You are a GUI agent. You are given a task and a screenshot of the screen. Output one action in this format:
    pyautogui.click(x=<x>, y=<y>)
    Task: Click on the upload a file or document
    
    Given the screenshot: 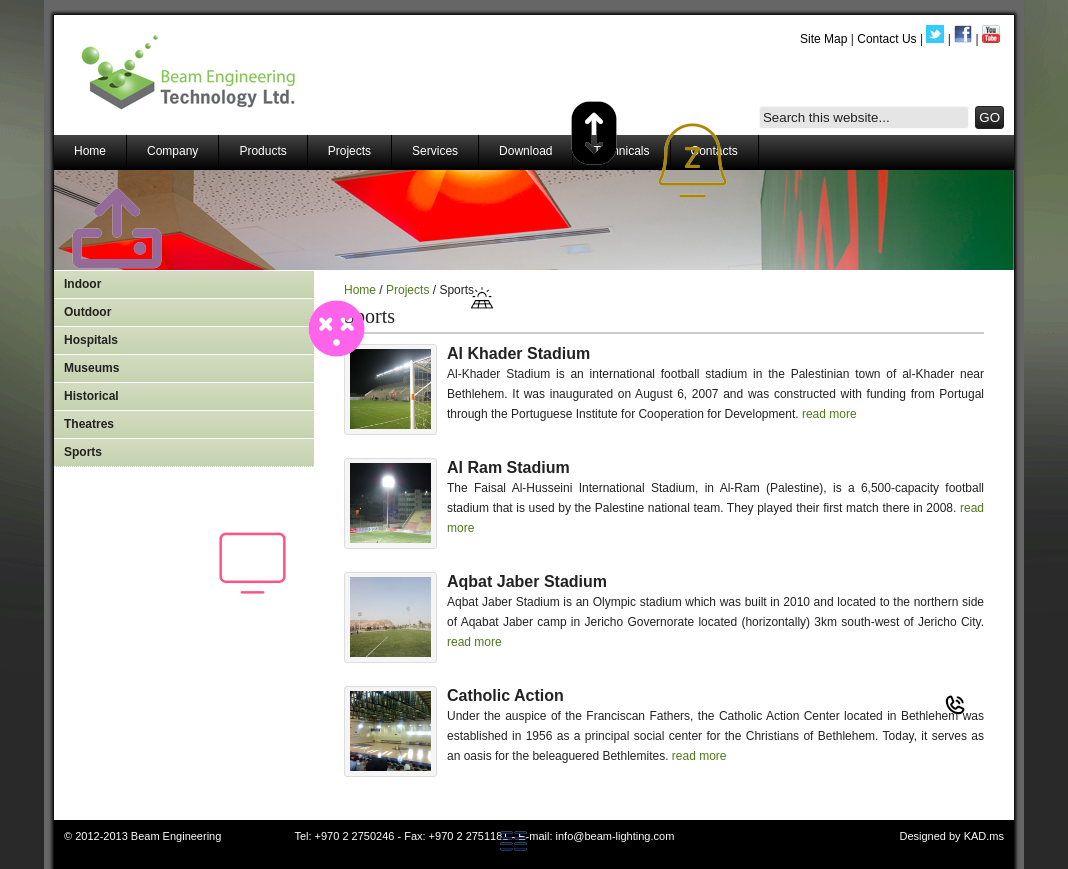 What is the action you would take?
    pyautogui.click(x=117, y=233)
    